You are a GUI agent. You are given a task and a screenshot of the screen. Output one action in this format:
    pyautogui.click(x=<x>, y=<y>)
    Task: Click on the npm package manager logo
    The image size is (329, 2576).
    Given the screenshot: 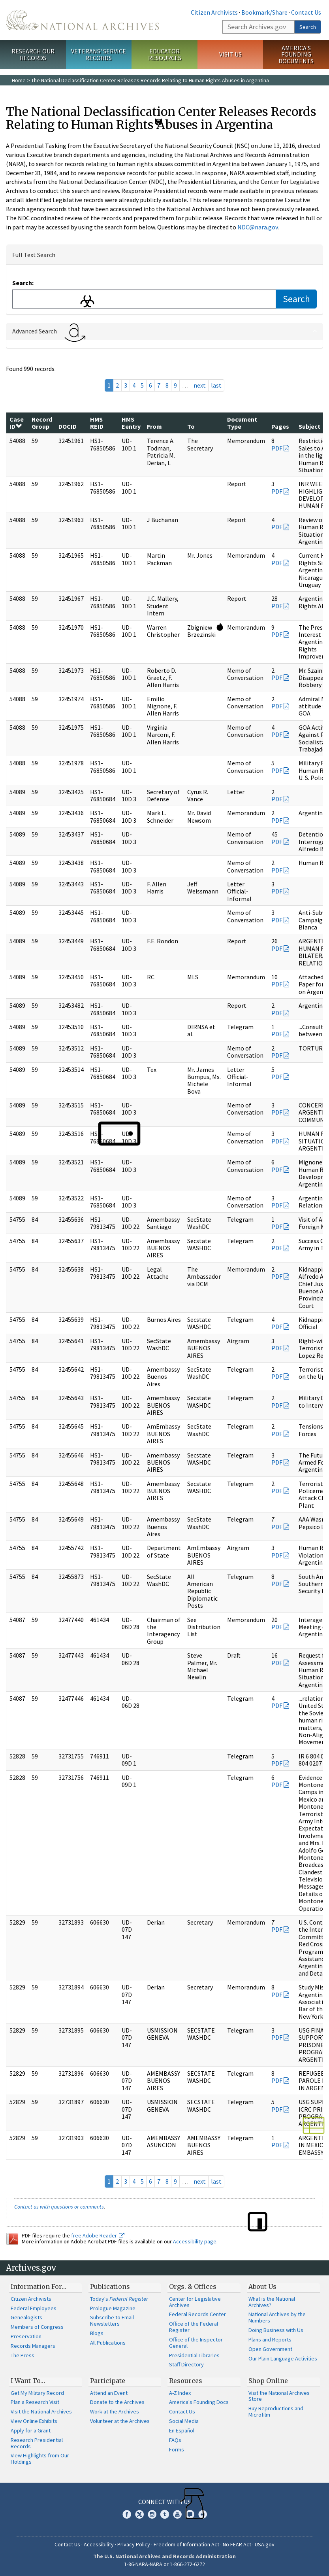 What is the action you would take?
    pyautogui.click(x=258, y=2222)
    